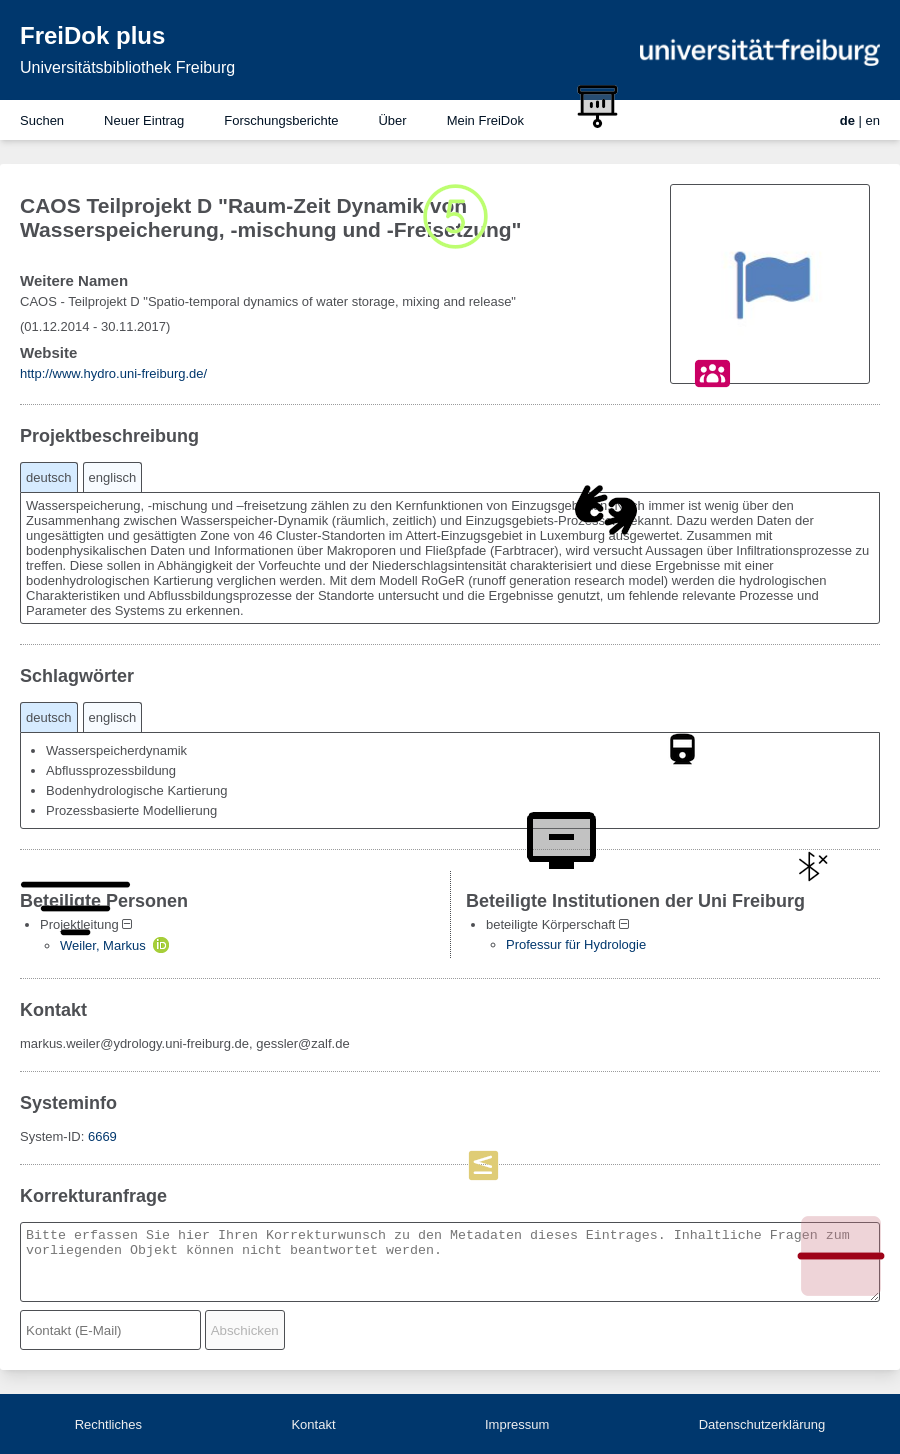 Image resolution: width=900 pixels, height=1454 pixels. Describe the element at coordinates (455, 216) in the screenshot. I see `indicates step 5 in a multi-step process` at that location.